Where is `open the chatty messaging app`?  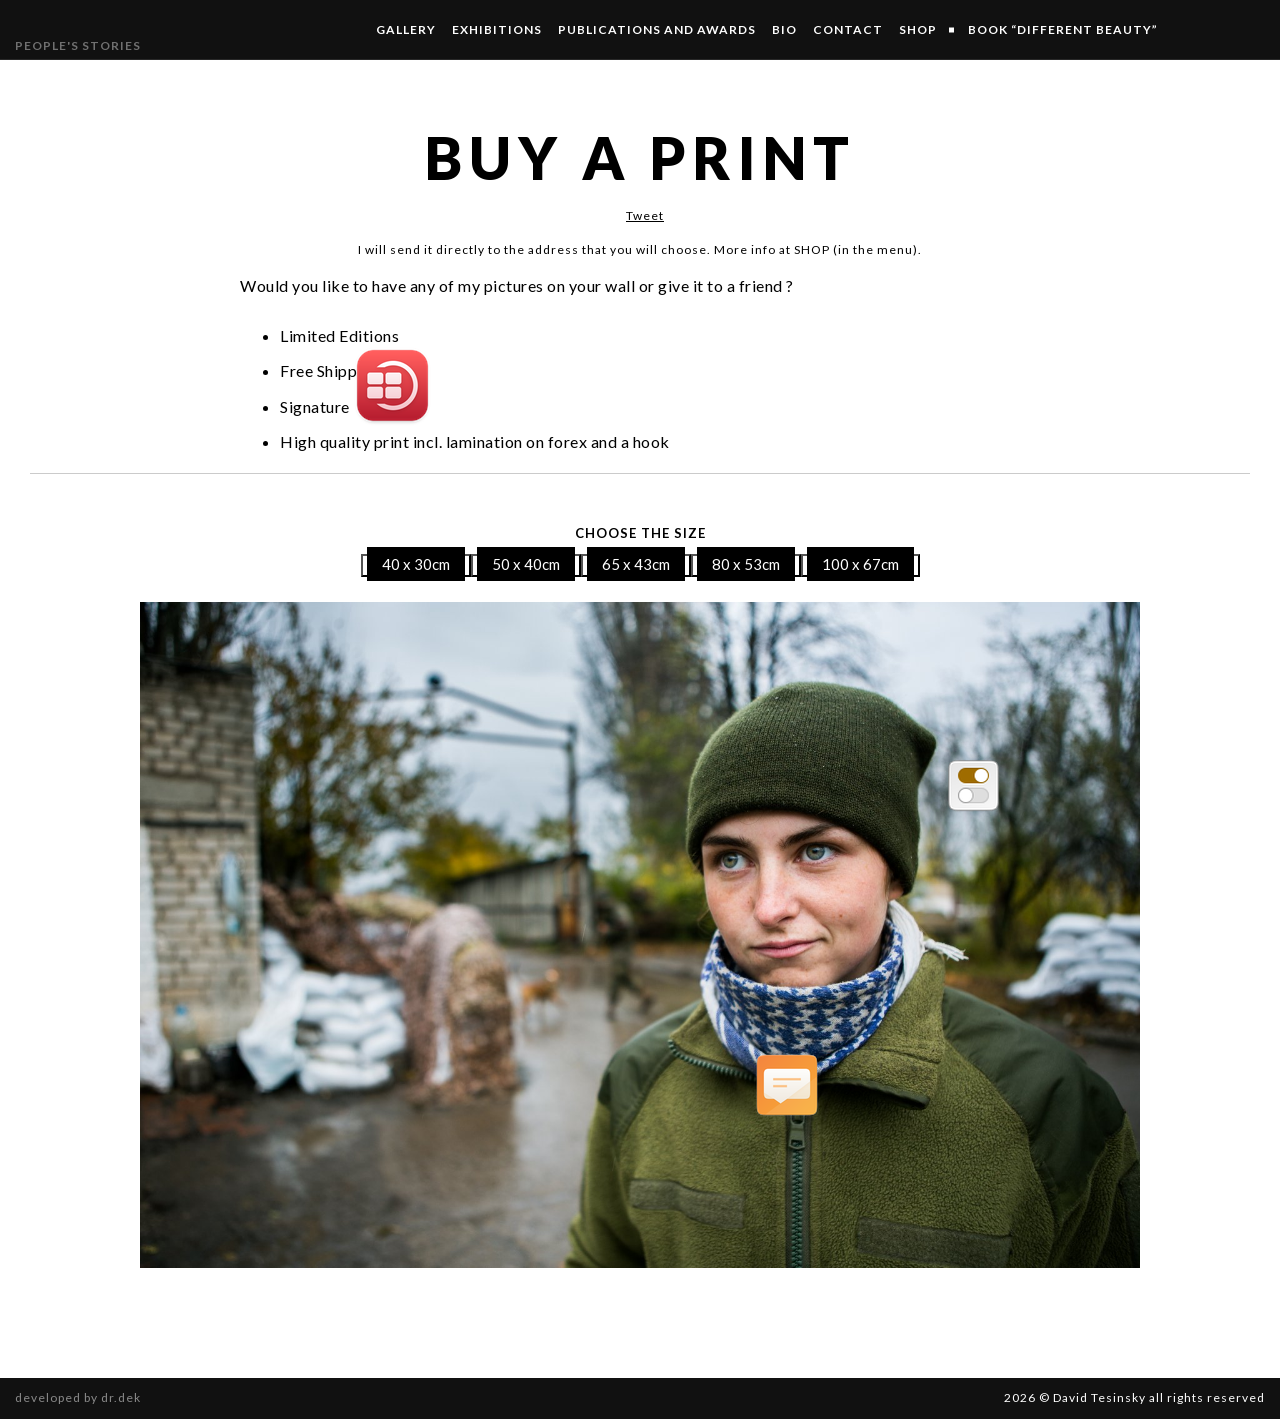 open the chatty messaging app is located at coordinates (787, 1085).